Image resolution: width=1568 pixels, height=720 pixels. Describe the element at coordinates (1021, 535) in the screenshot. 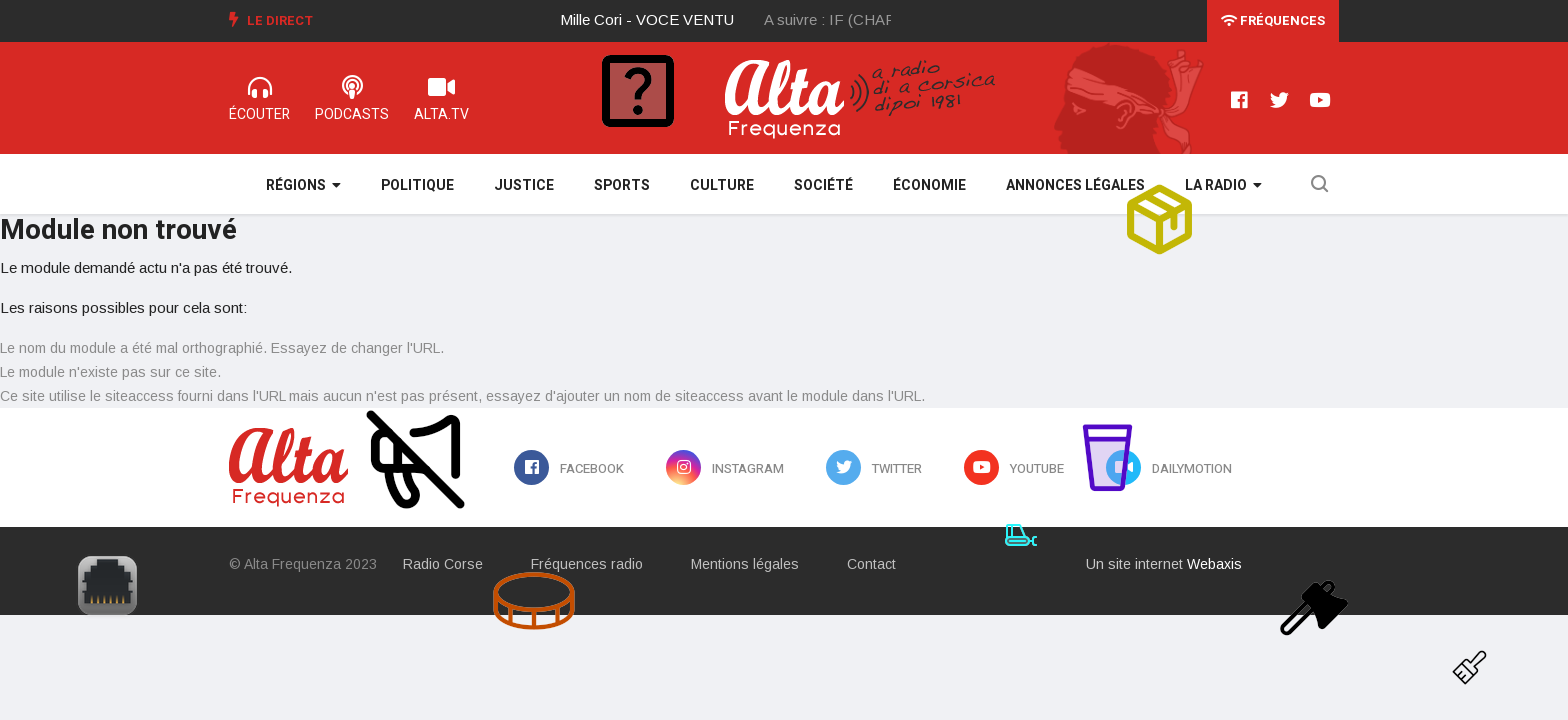

I see `access construction or heavy machinery tools` at that location.